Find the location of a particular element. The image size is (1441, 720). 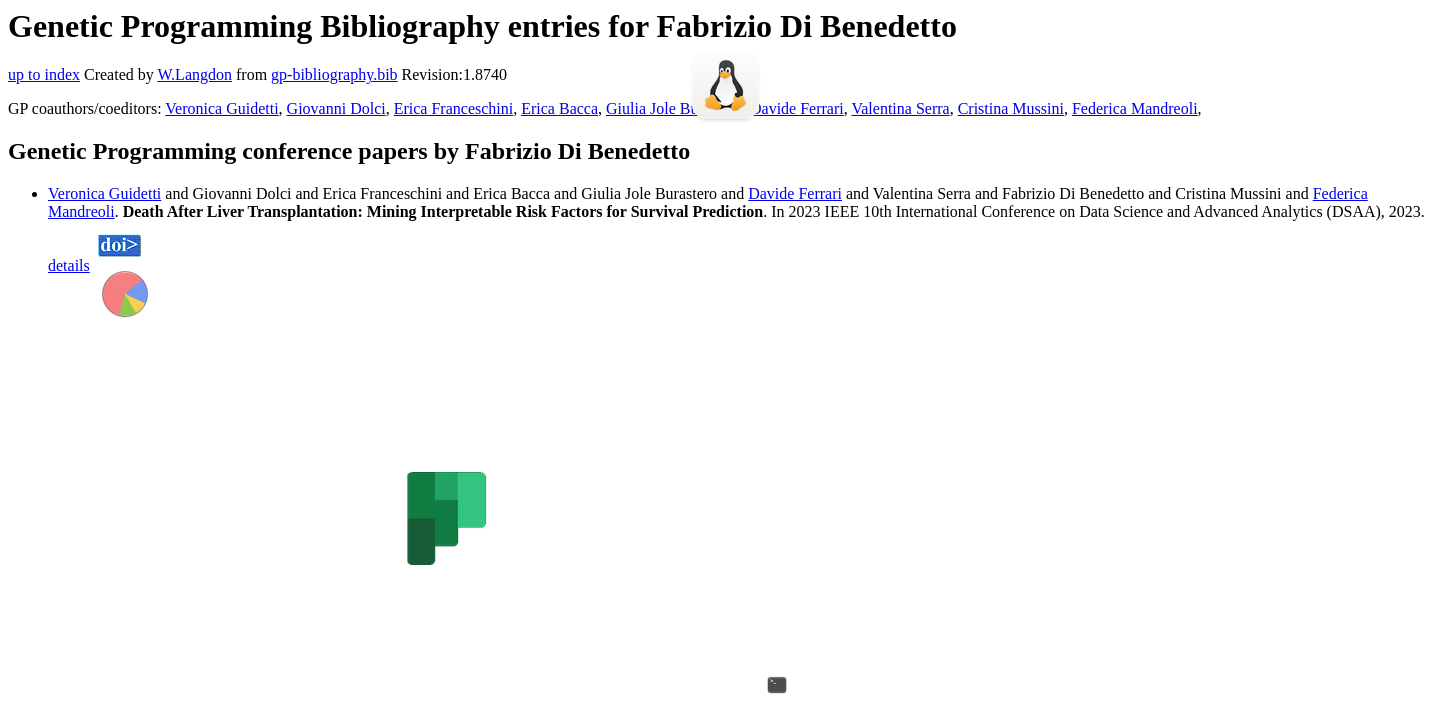

open the terminal application is located at coordinates (777, 685).